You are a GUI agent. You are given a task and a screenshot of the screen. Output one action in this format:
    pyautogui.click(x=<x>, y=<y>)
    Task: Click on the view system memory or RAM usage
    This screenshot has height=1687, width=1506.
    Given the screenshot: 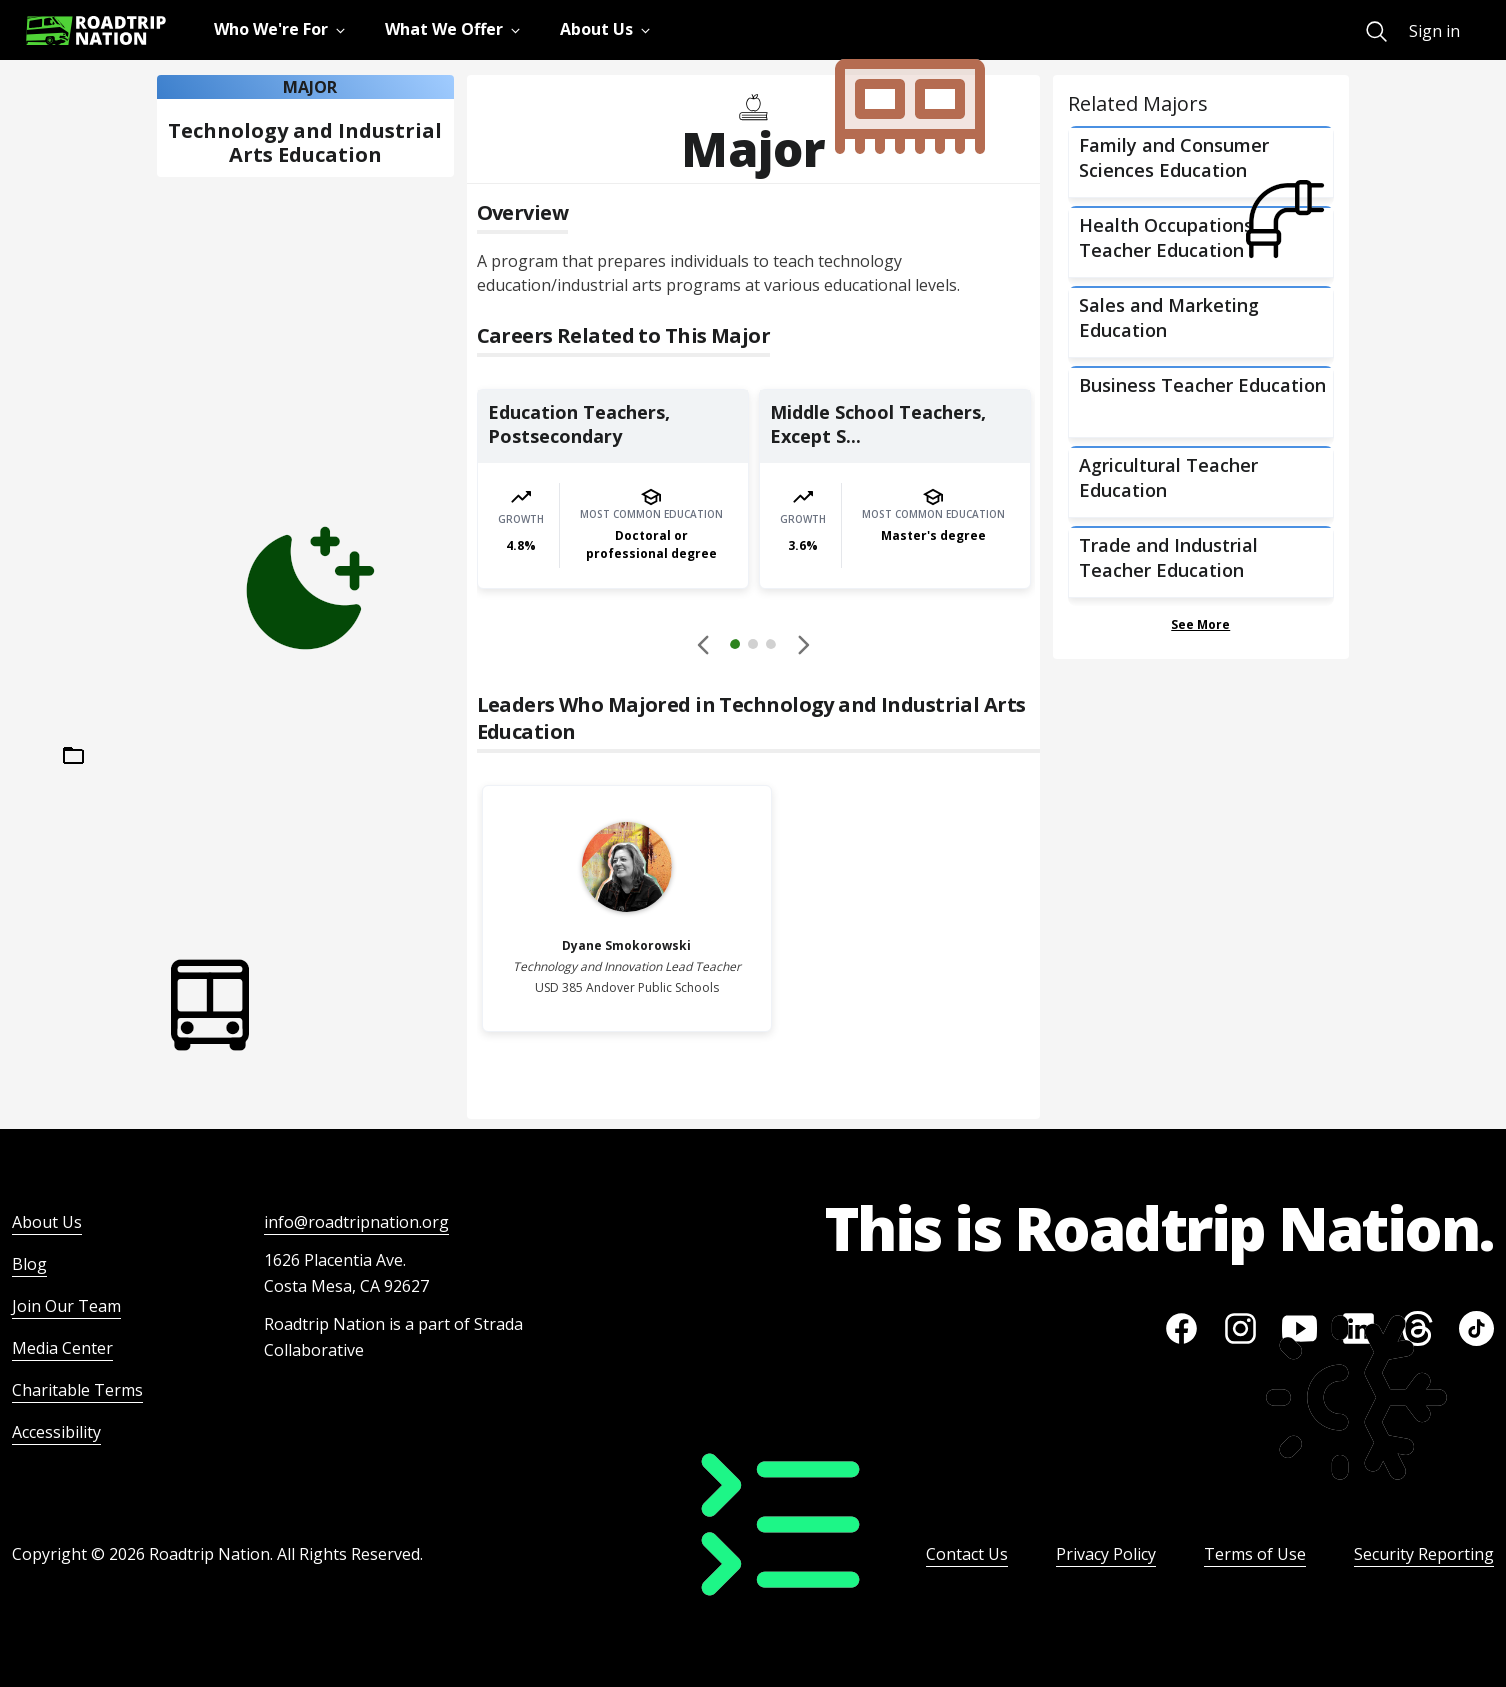 What is the action you would take?
    pyautogui.click(x=910, y=104)
    